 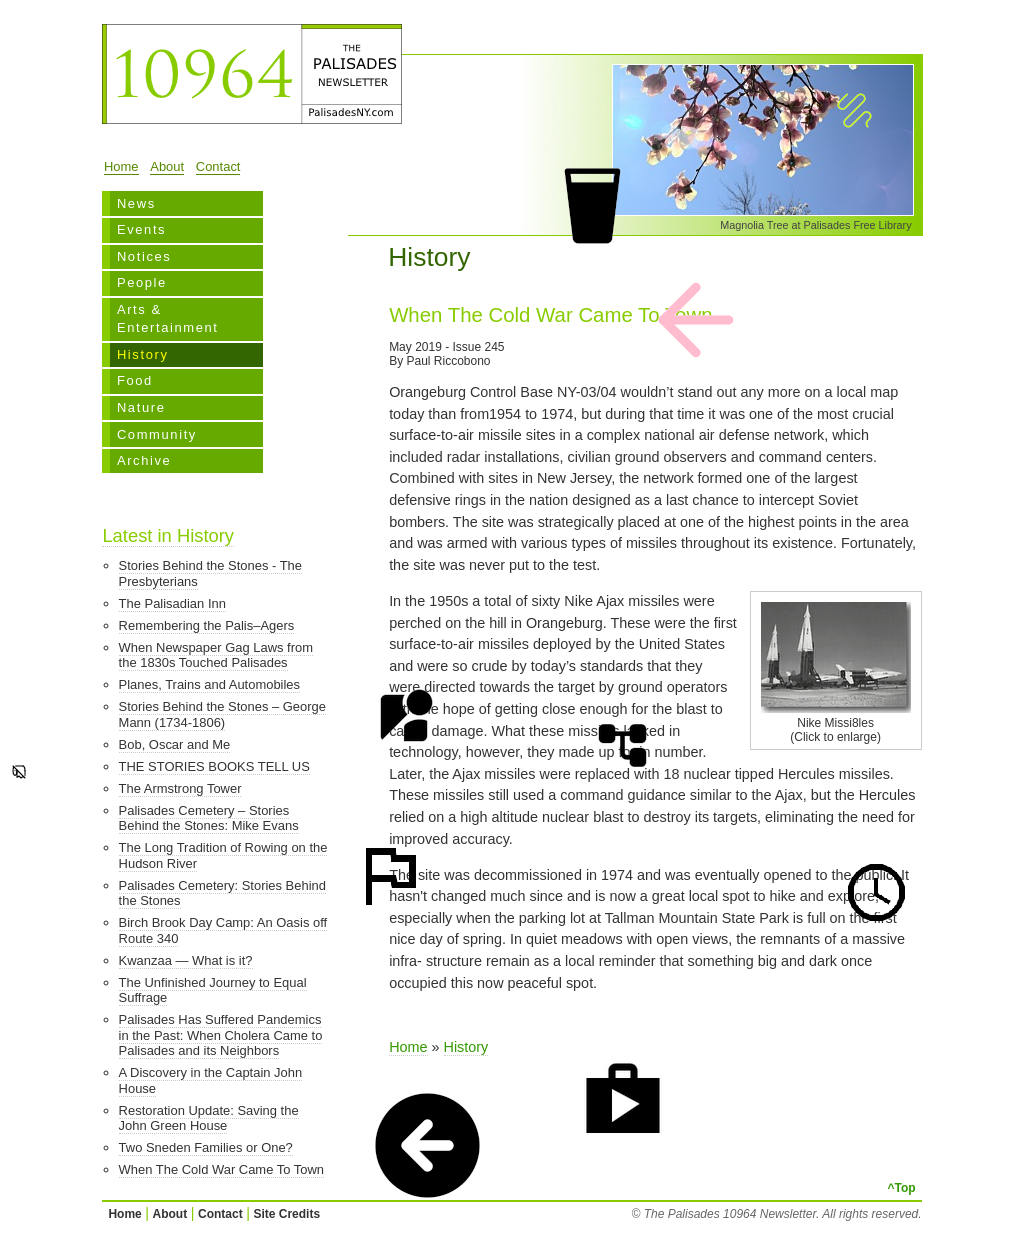 I want to click on view project hierarchy or structure, so click(x=622, y=745).